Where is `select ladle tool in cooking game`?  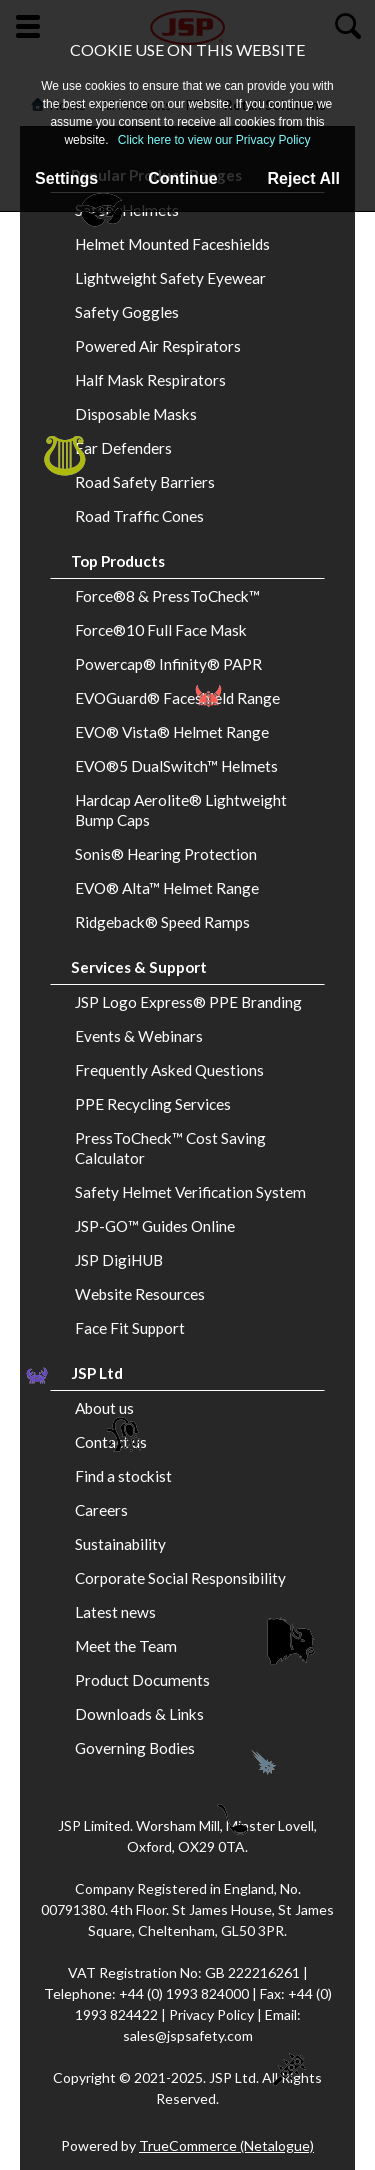 select ladle tool in cooking game is located at coordinates (232, 1819).